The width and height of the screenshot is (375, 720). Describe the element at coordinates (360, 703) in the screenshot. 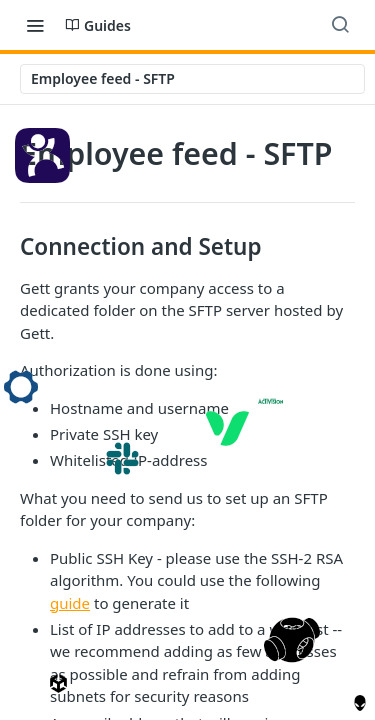

I see `Alienware brand logo` at that location.